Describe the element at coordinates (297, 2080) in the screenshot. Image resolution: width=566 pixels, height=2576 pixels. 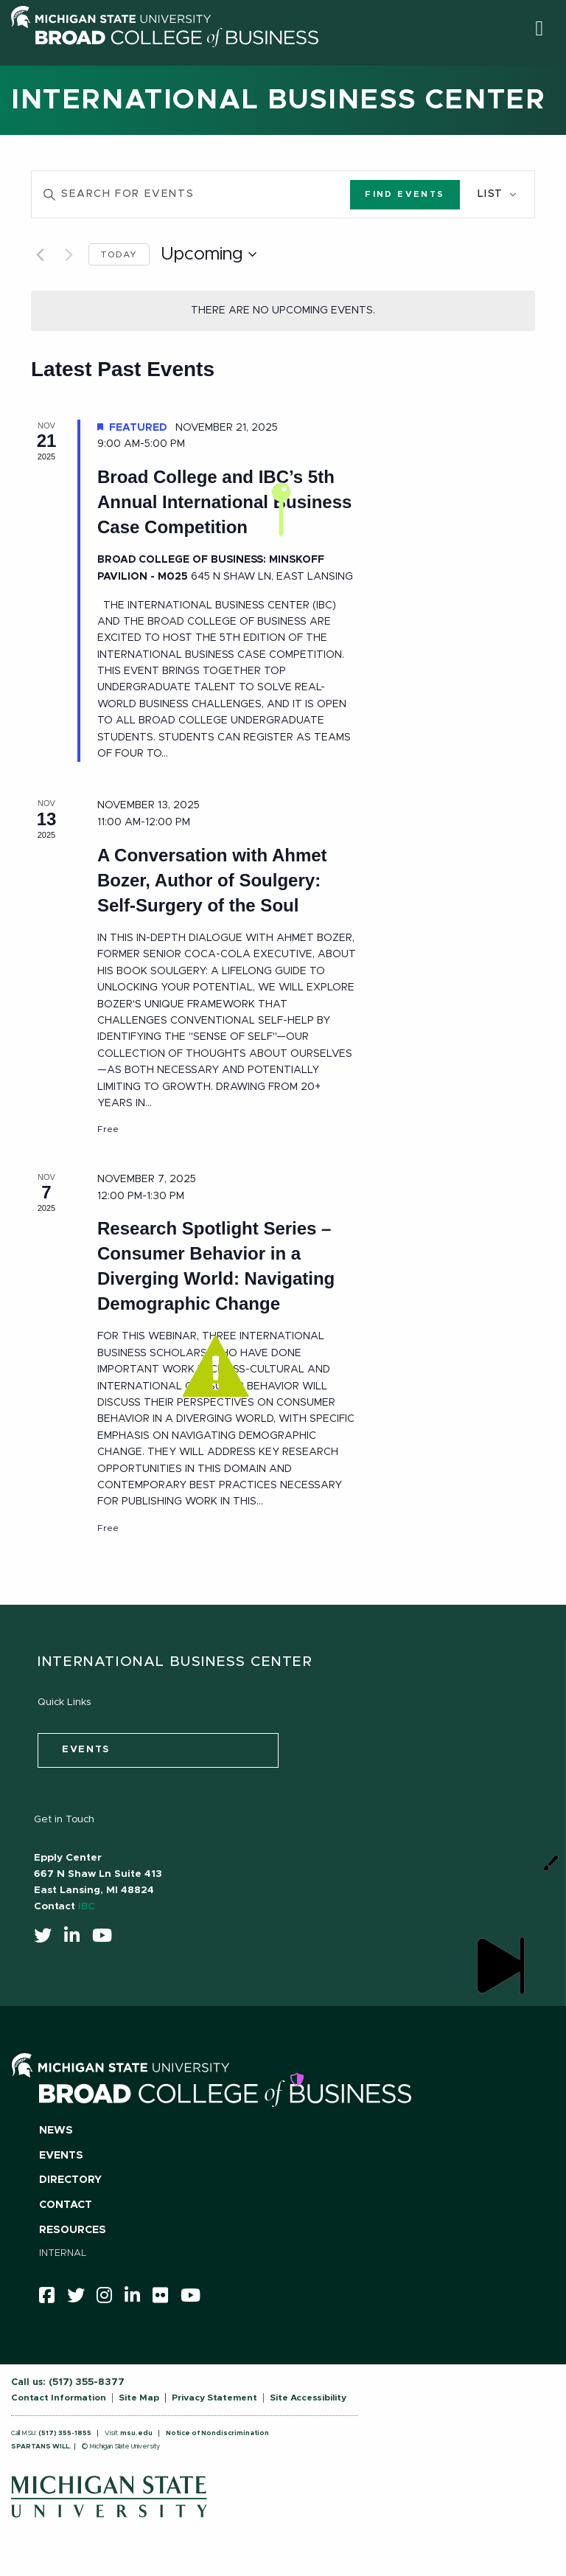
I see `indicates partial security or protection status` at that location.